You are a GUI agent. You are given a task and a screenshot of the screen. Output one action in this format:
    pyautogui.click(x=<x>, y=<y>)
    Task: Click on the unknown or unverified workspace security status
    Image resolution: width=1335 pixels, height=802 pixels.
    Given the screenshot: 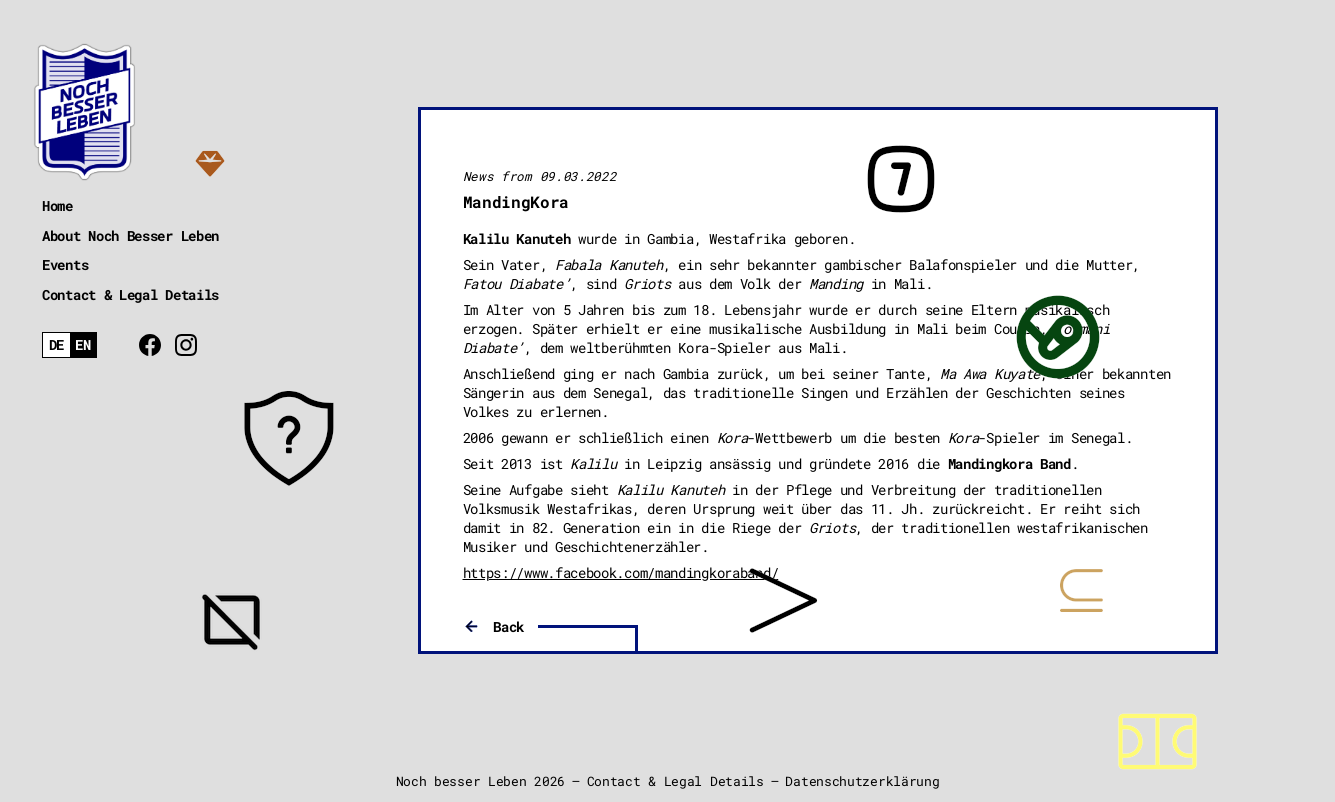 What is the action you would take?
    pyautogui.click(x=288, y=438)
    